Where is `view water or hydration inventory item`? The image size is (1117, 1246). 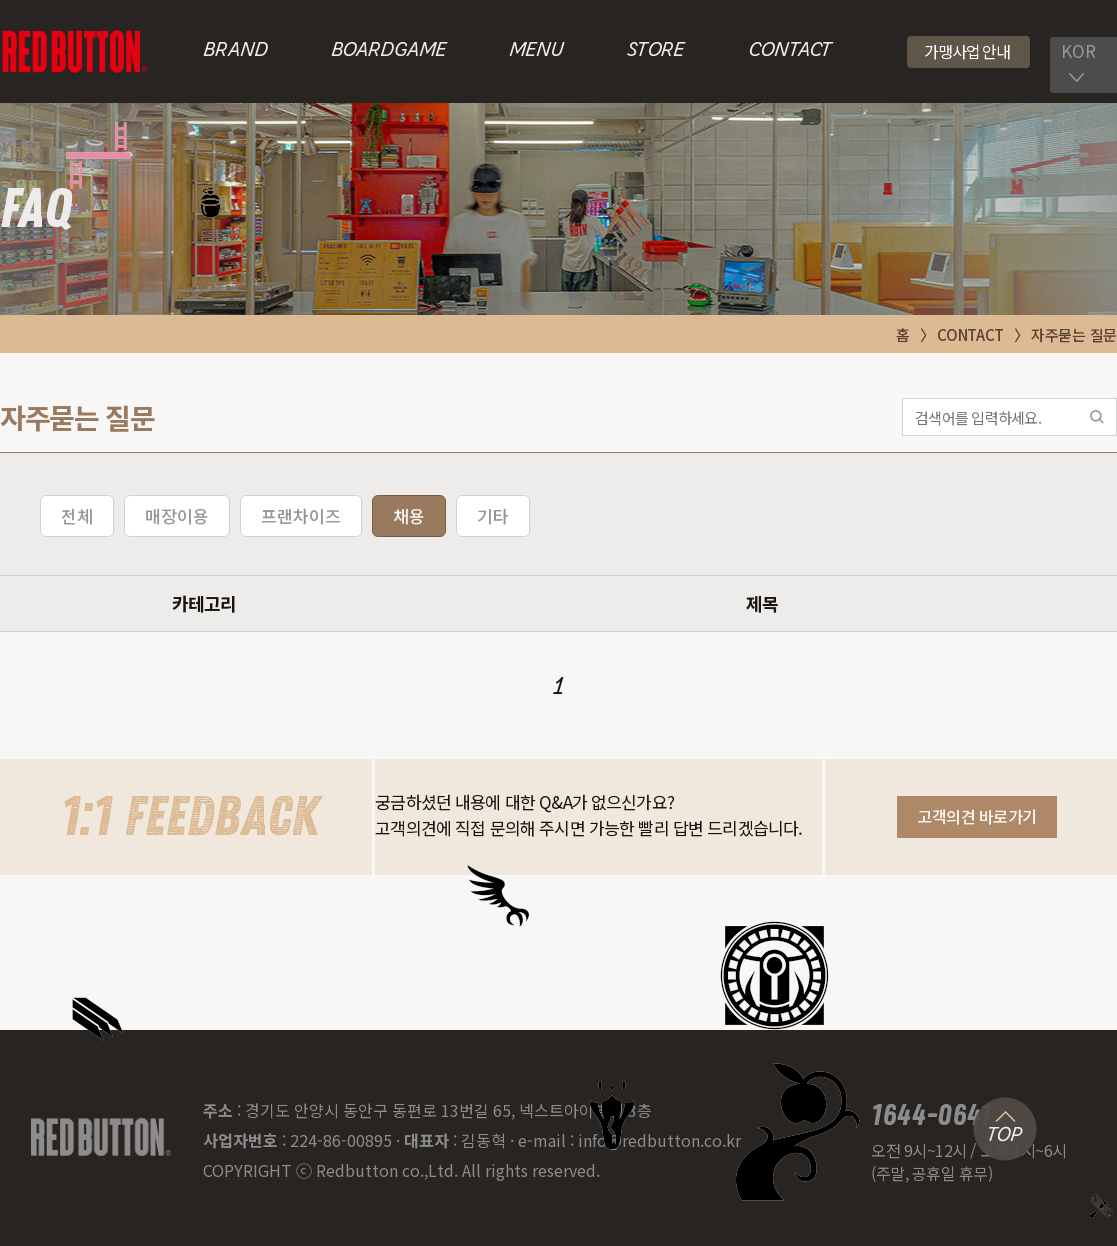
view water or hydration inventory item is located at coordinates (210, 202).